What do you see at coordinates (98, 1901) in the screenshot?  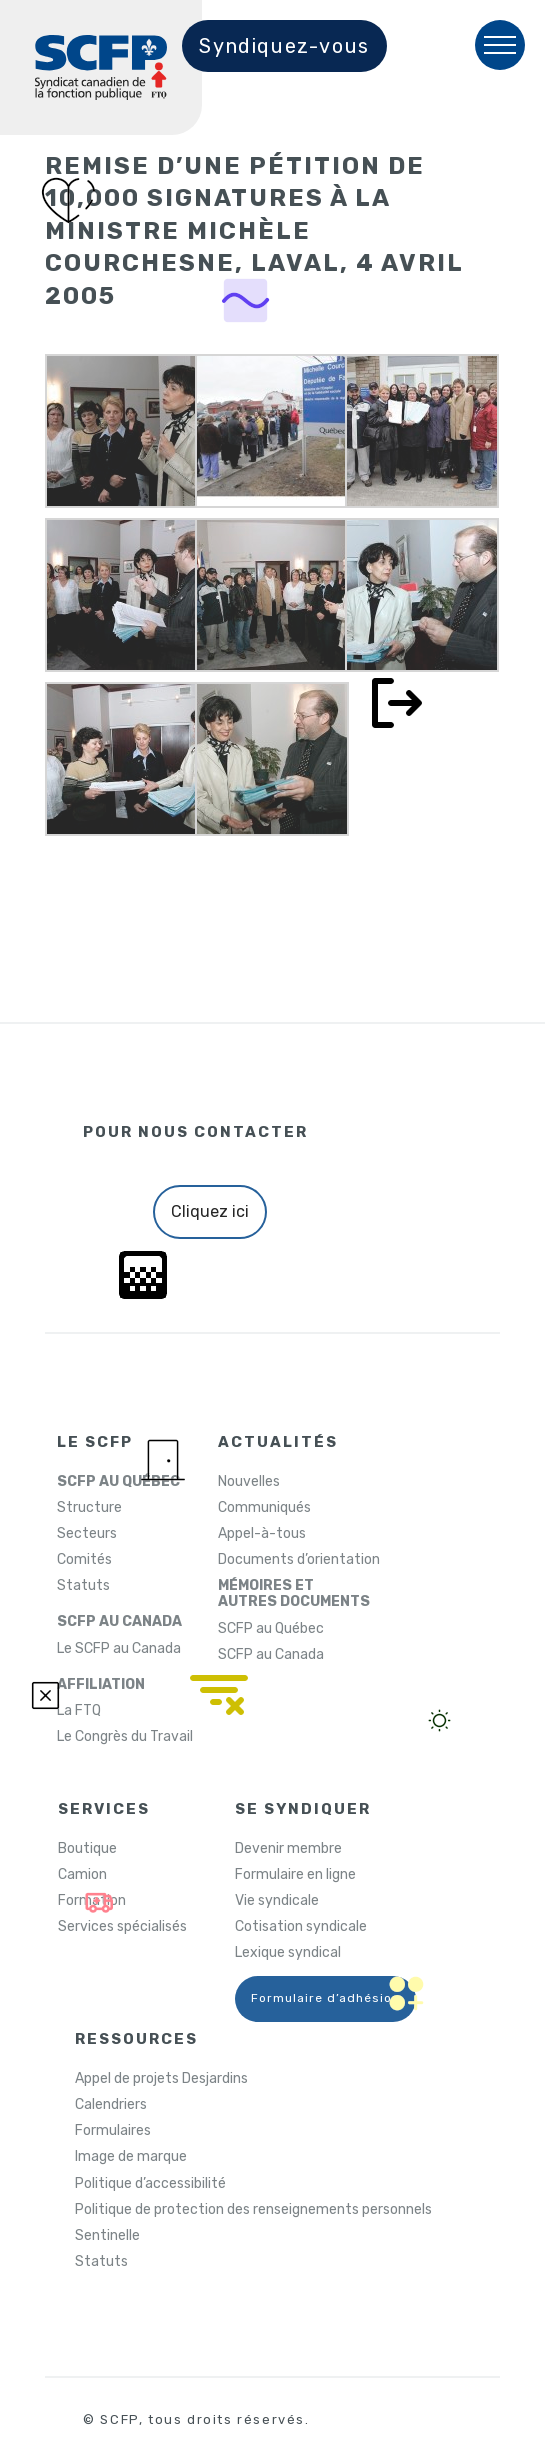 I see `access emergency medical services` at bounding box center [98, 1901].